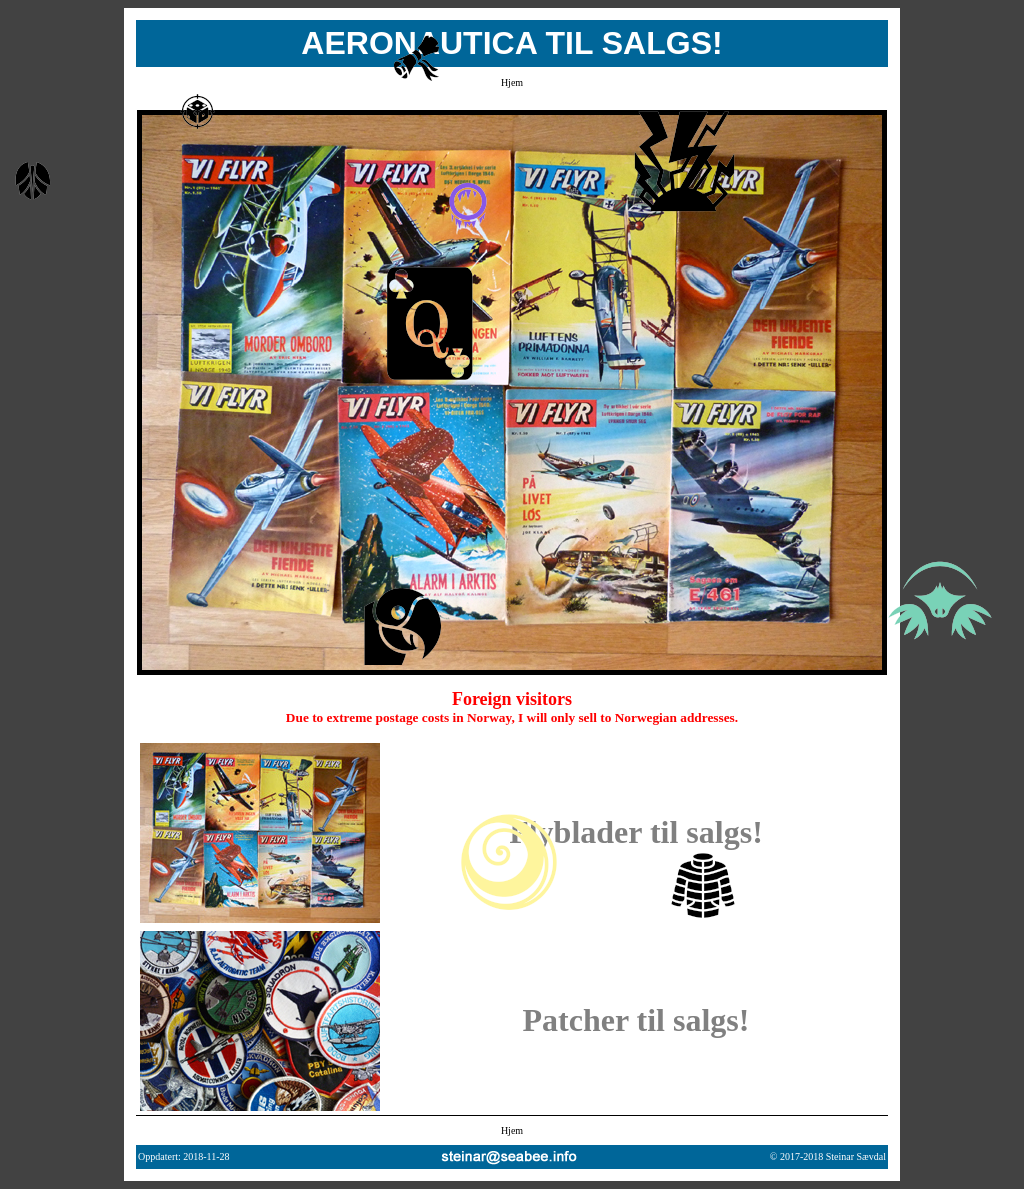 This screenshot has height=1189, width=1024. What do you see at coordinates (429, 323) in the screenshot?
I see `queen of clubs playing card` at bounding box center [429, 323].